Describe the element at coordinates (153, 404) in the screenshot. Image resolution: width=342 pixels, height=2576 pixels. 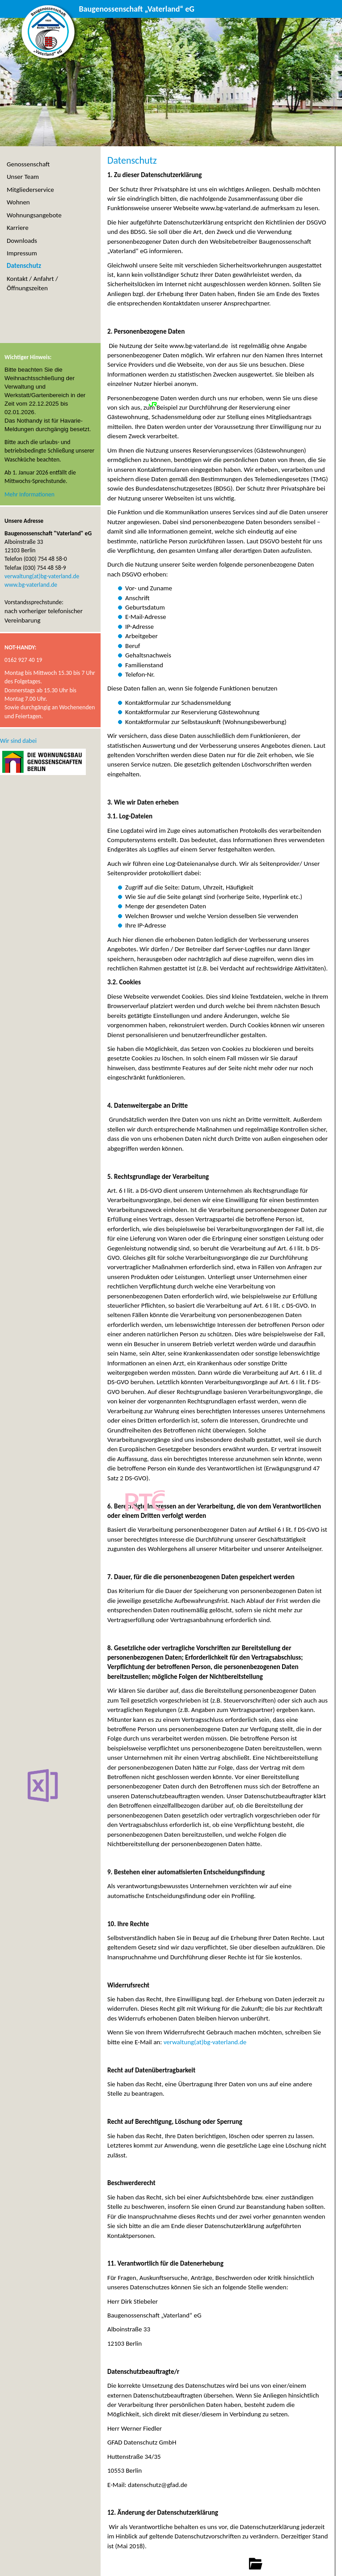
I see `JR Group company logo` at that location.